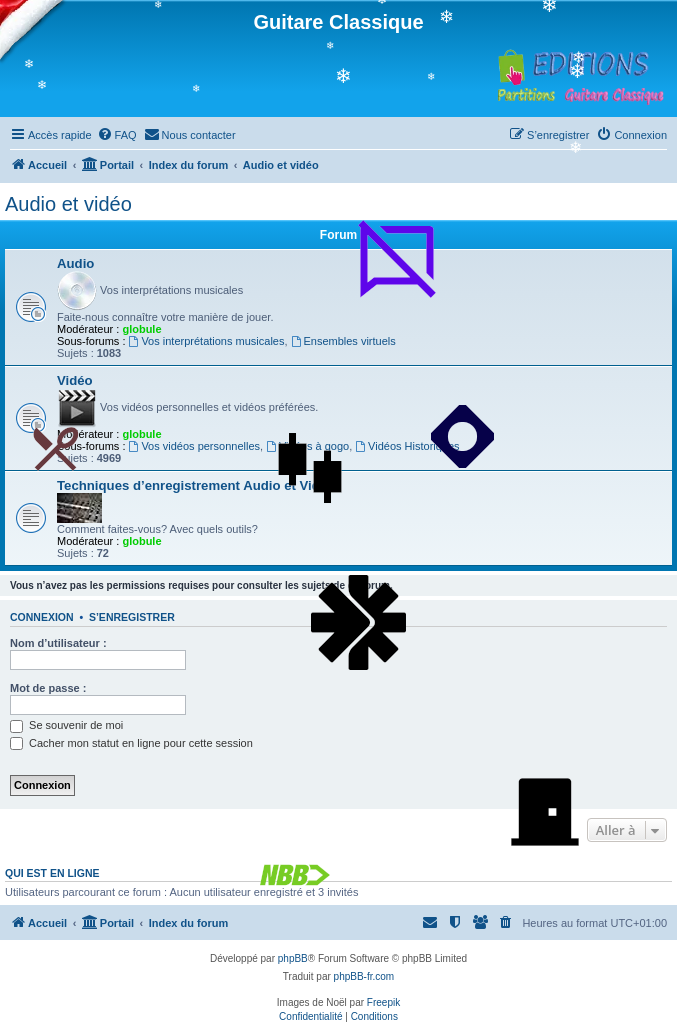 Image resolution: width=677 pixels, height=1036 pixels. Describe the element at coordinates (295, 875) in the screenshot. I see `NBB company logo` at that location.